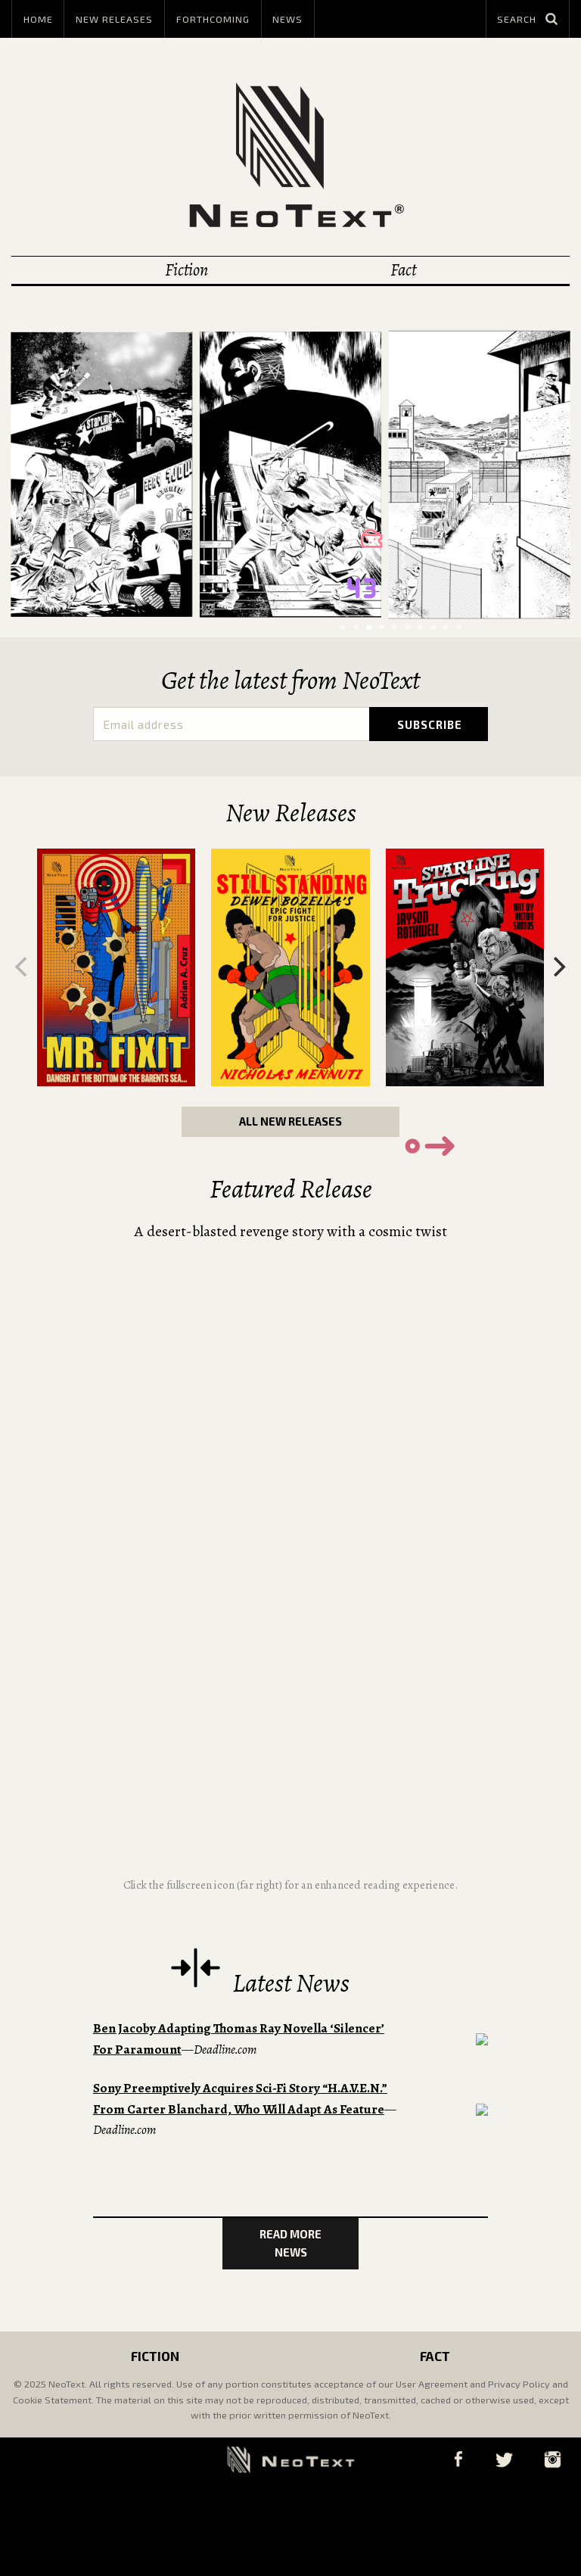 This screenshot has height=2576, width=581. I want to click on indicates item number 43 in a list or sequence, so click(362, 588).